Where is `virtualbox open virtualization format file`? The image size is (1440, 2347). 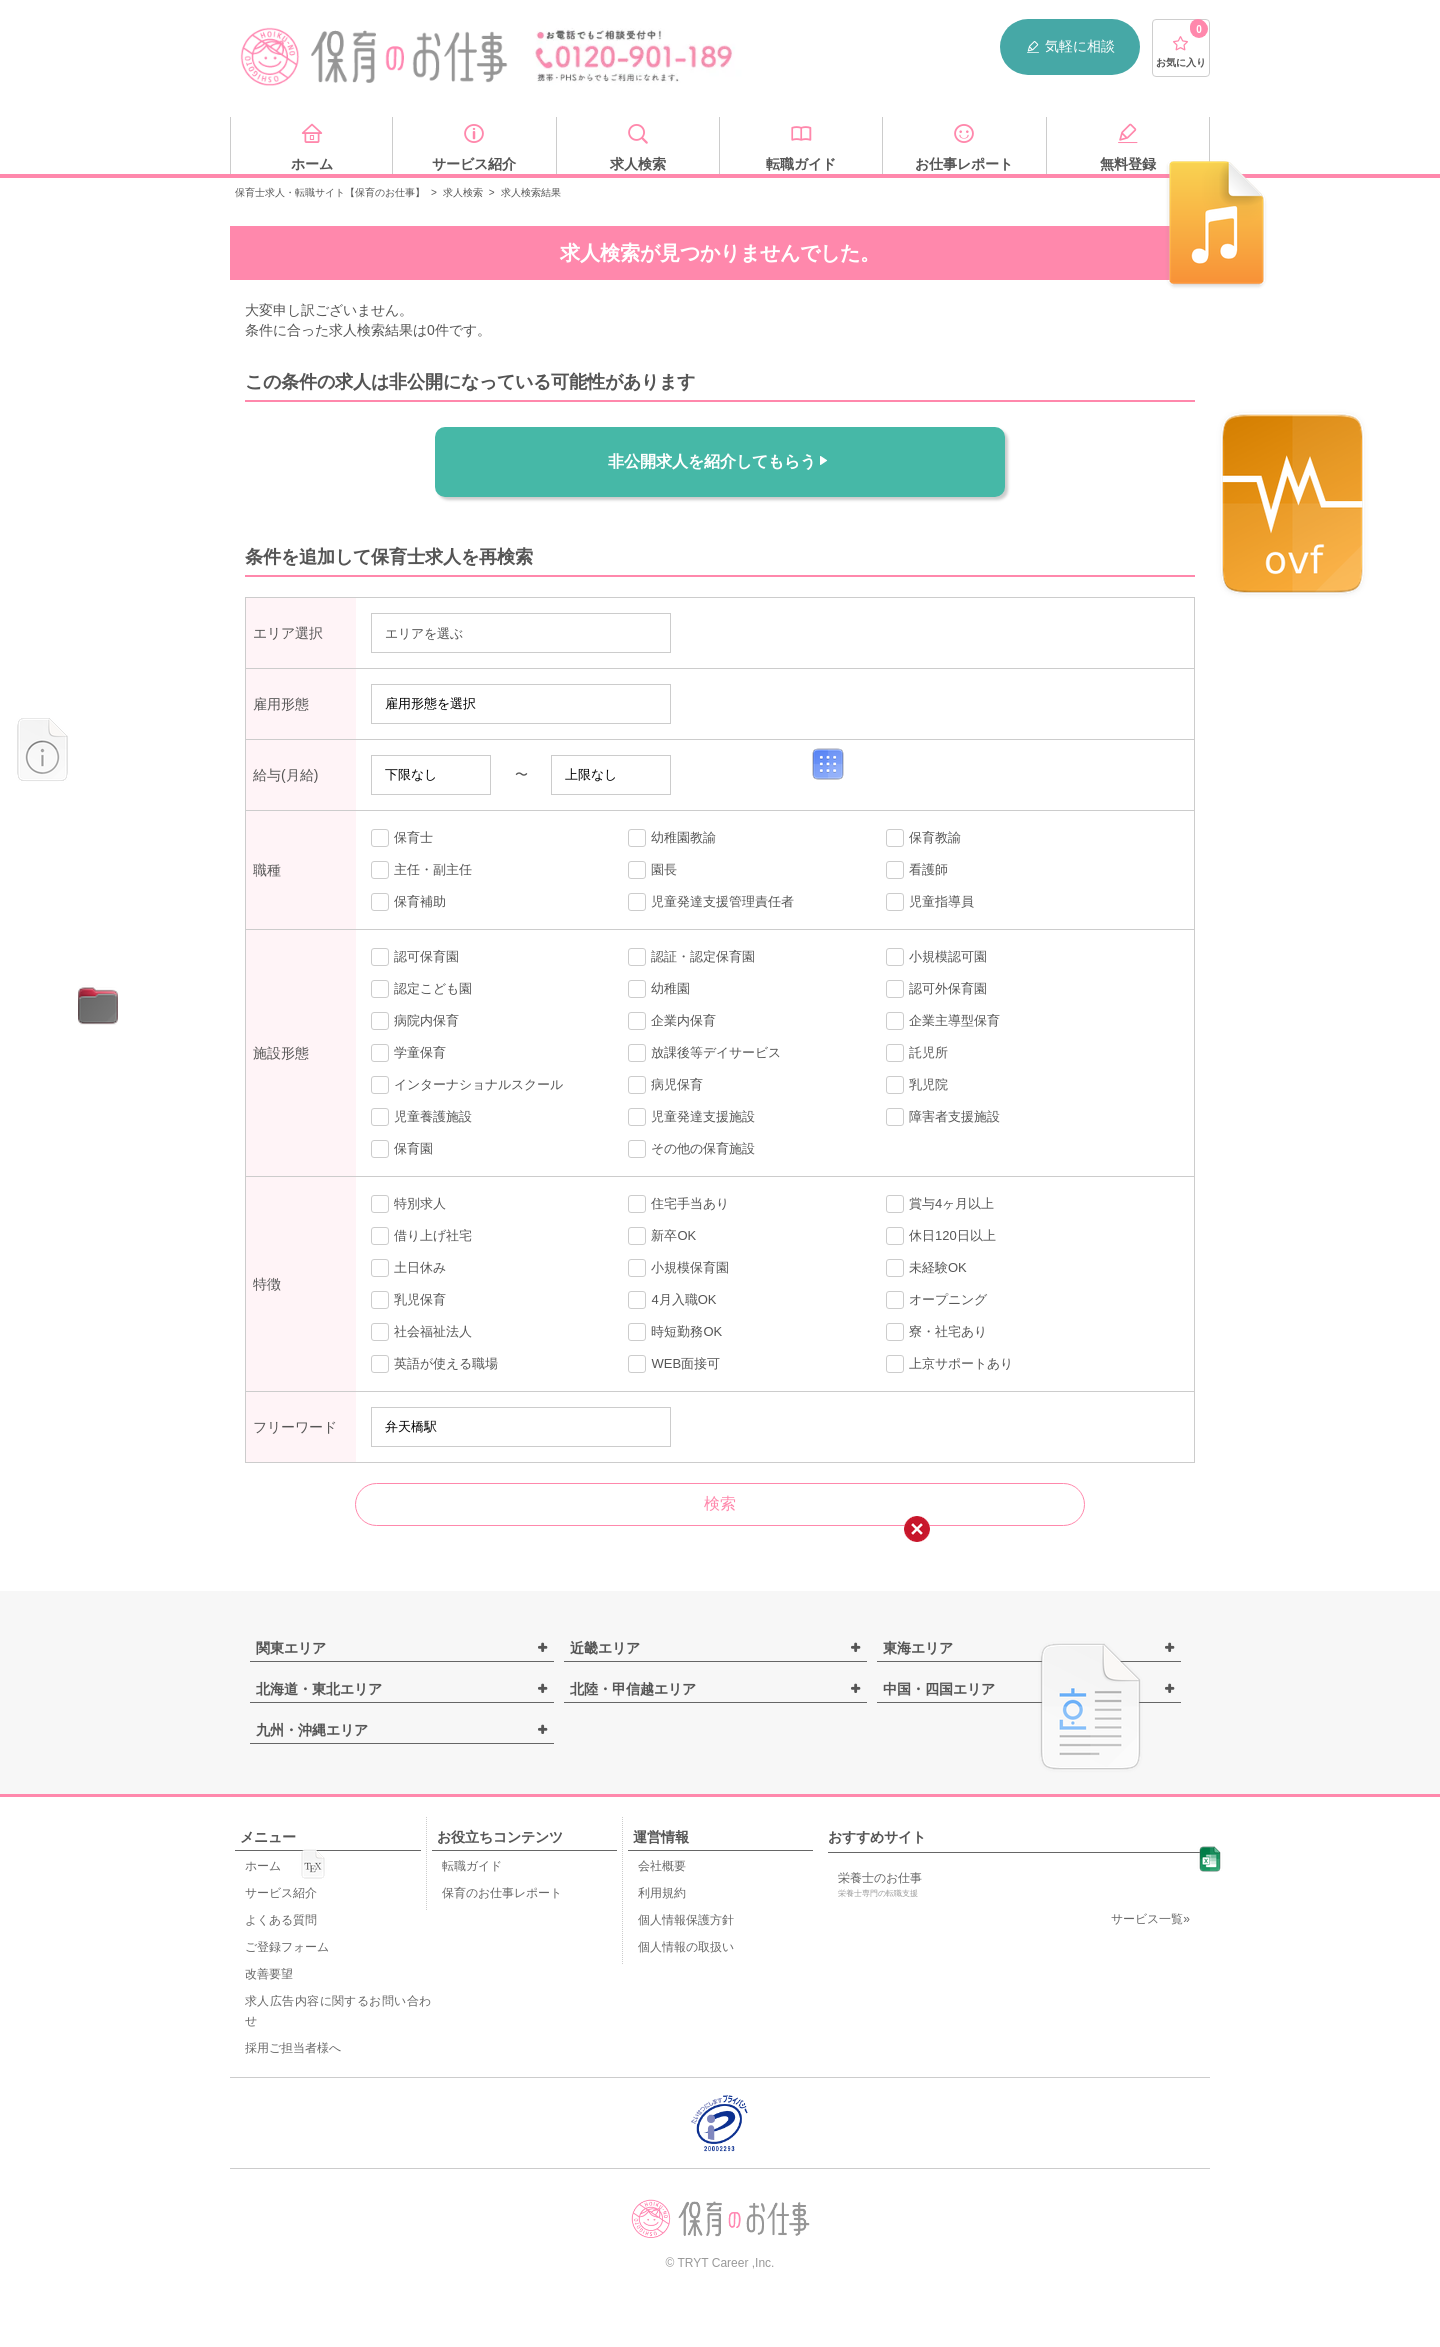
virtualbox open virtualization format file is located at coordinates (1292, 503).